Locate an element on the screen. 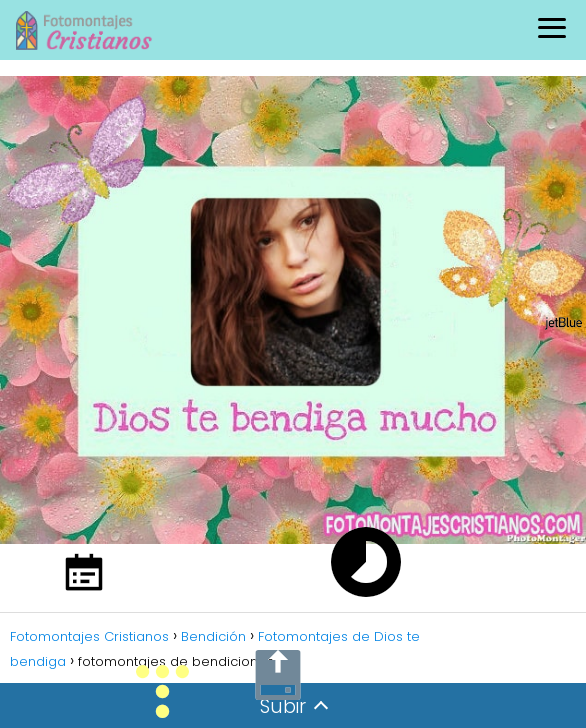 The width and height of the screenshot is (586, 728). access JetBlue airline services is located at coordinates (563, 323).